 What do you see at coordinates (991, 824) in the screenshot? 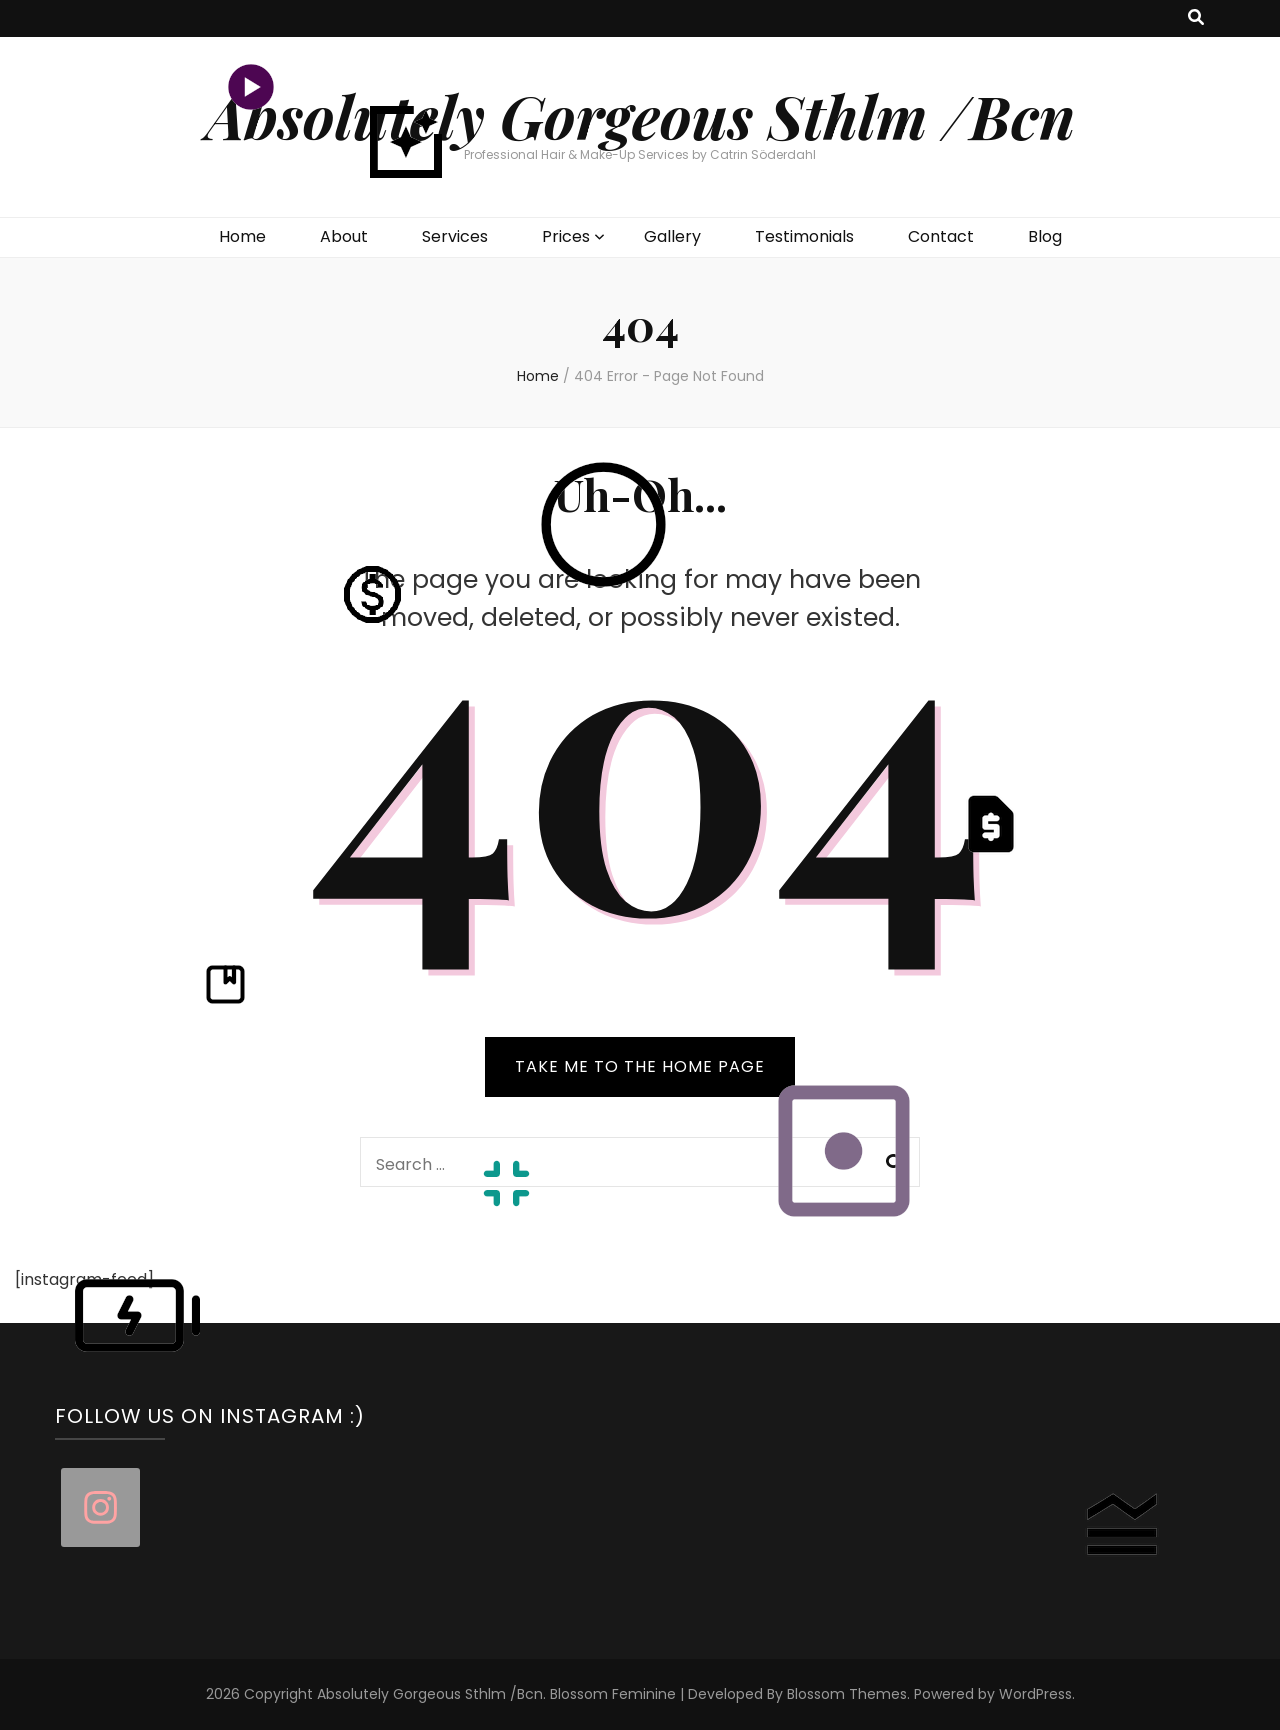
I see `view invoice or payment request` at bounding box center [991, 824].